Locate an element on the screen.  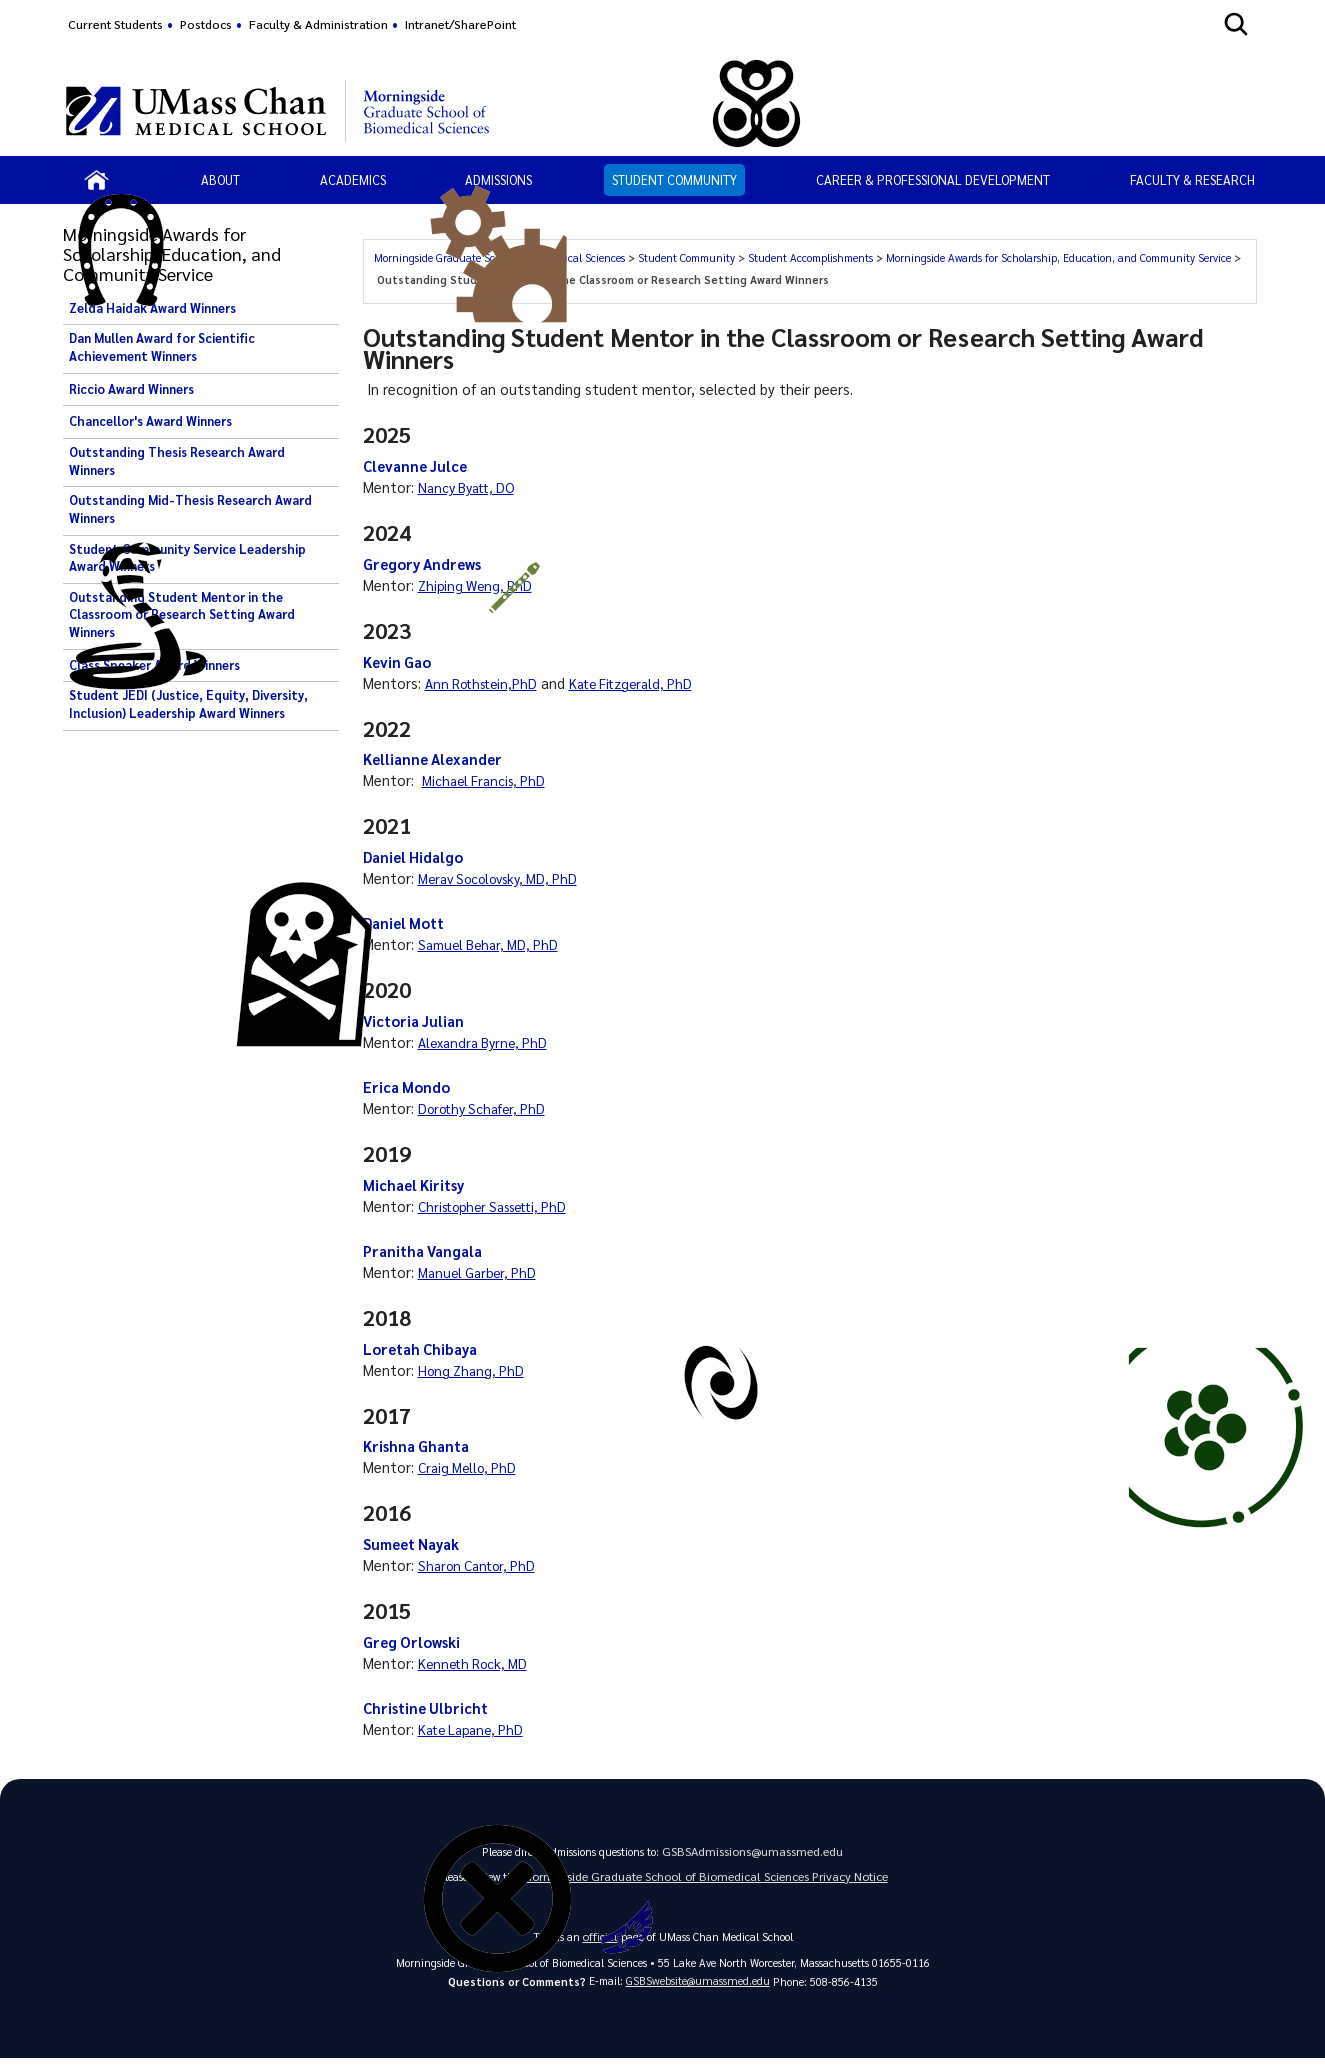
indicates a defeated pirate character or game over state is located at coordinates (299, 965).